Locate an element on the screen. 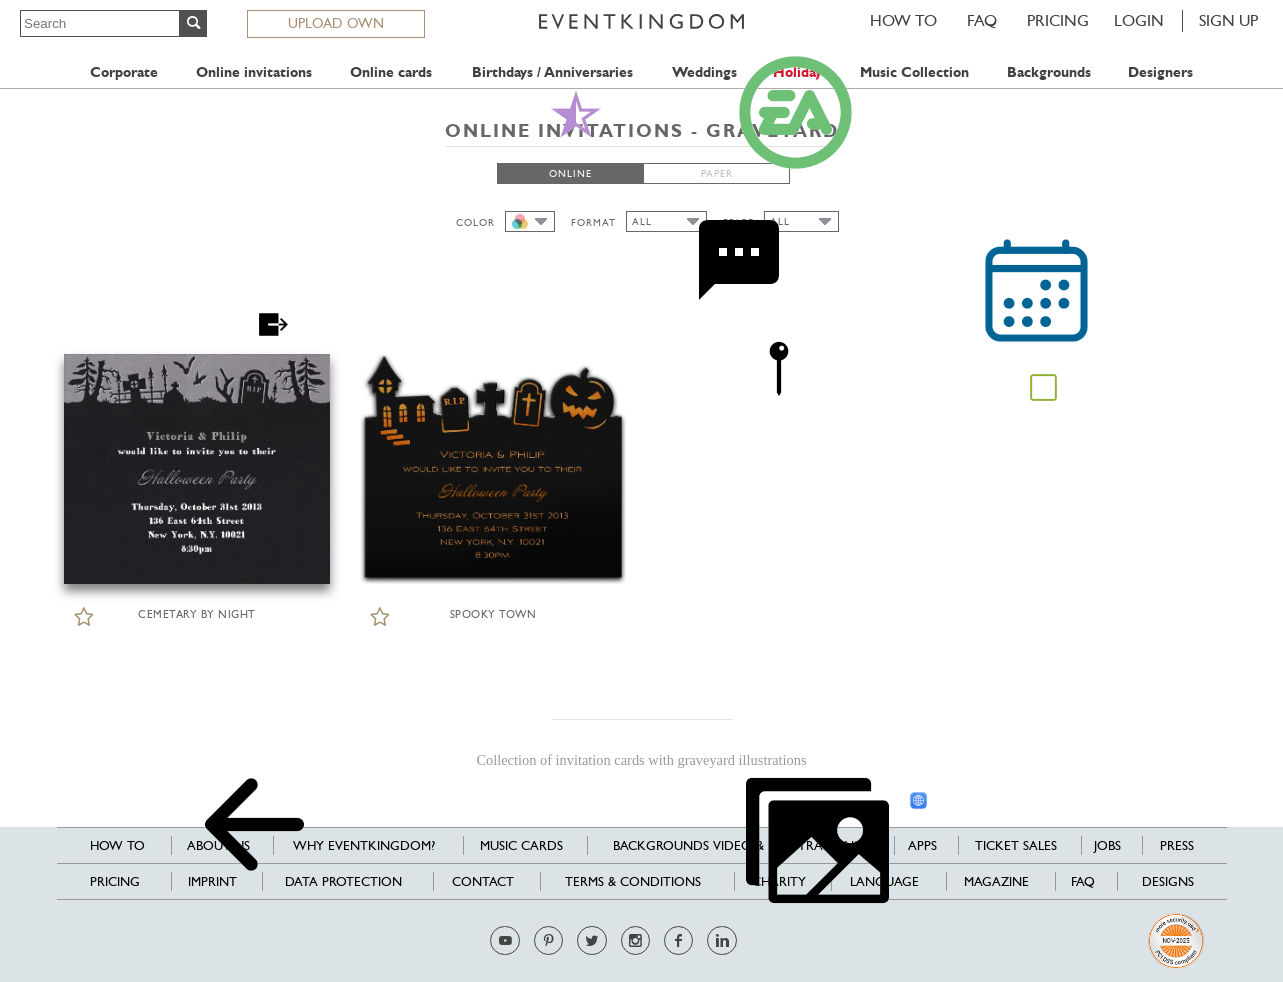 The height and width of the screenshot is (982, 1283). access language learning applications is located at coordinates (918, 800).